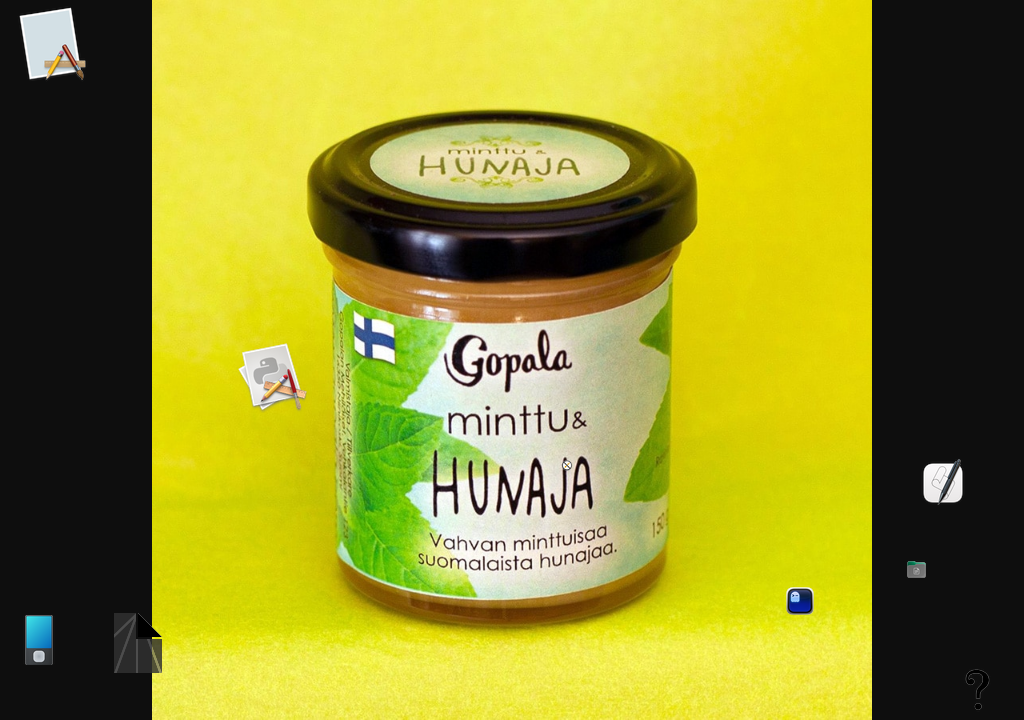  I want to click on generic application icon for unidentified apps, so click(50, 44).